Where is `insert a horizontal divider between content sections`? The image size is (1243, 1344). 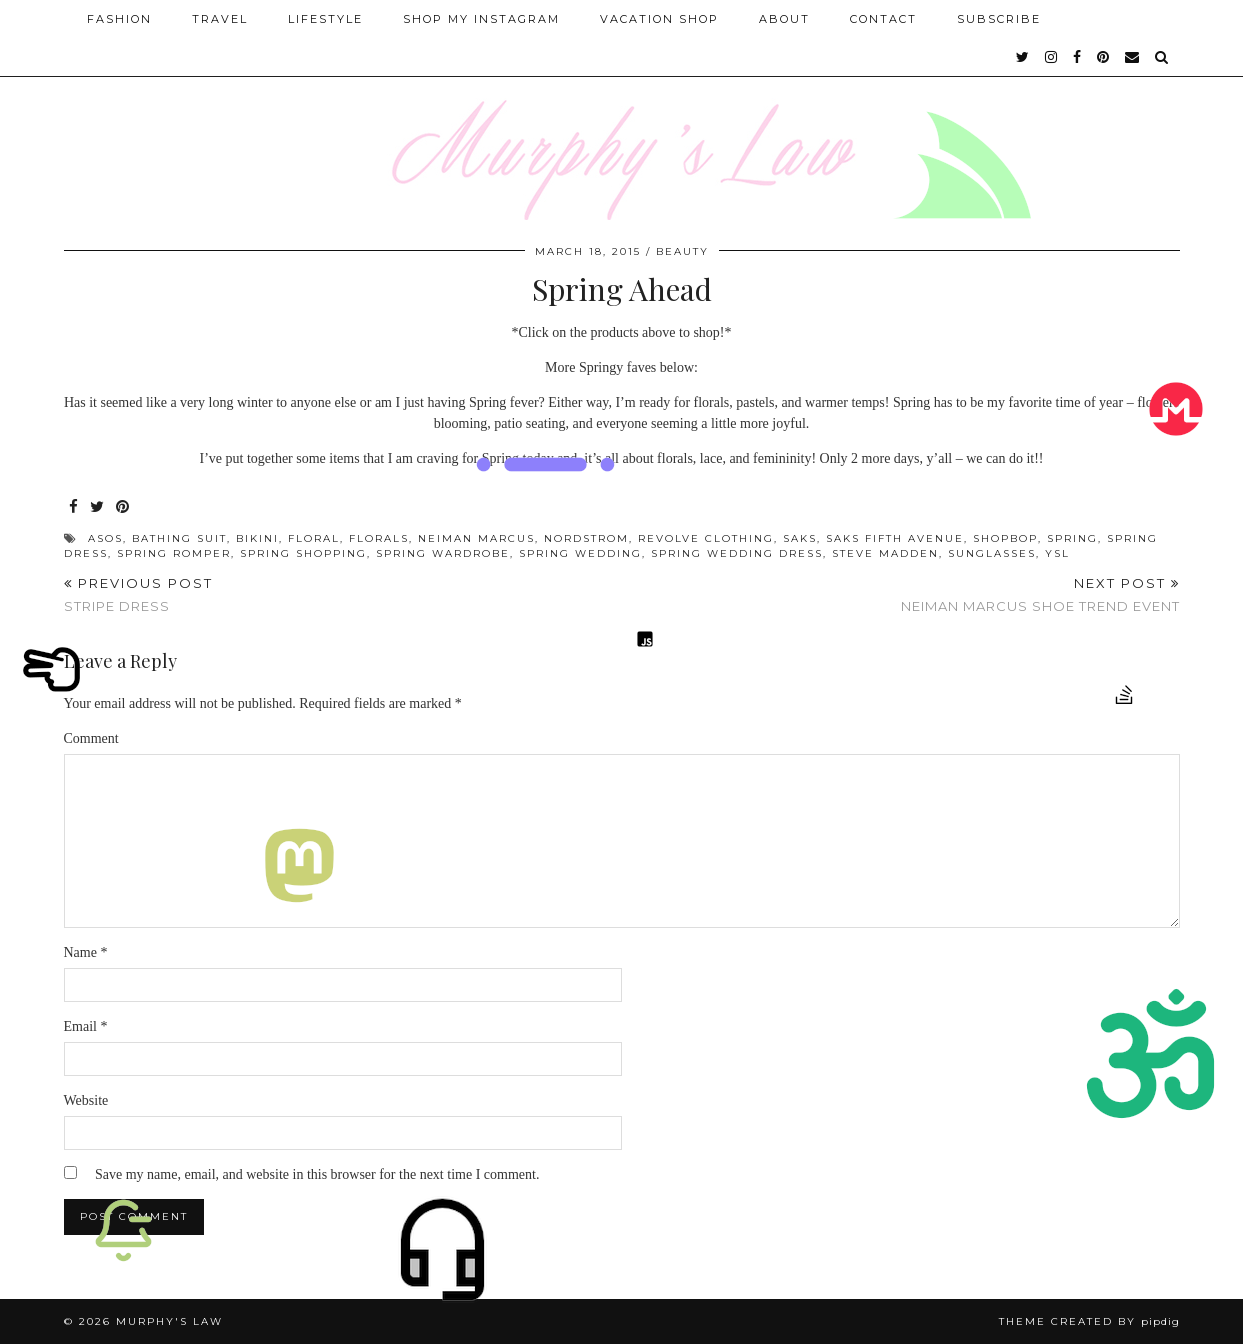
insert a horizontal divider between content sections is located at coordinates (545, 464).